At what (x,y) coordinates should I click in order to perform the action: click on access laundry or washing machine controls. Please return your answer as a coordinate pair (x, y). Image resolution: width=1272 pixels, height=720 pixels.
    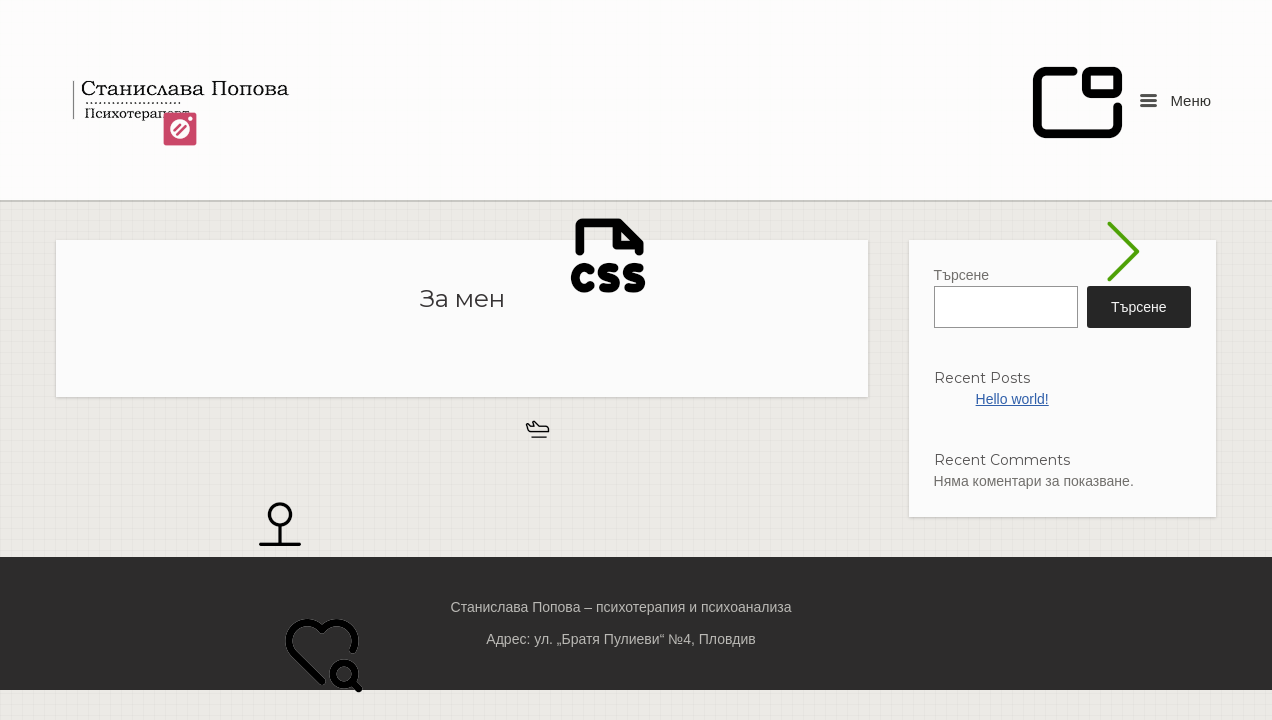
    Looking at the image, I should click on (180, 129).